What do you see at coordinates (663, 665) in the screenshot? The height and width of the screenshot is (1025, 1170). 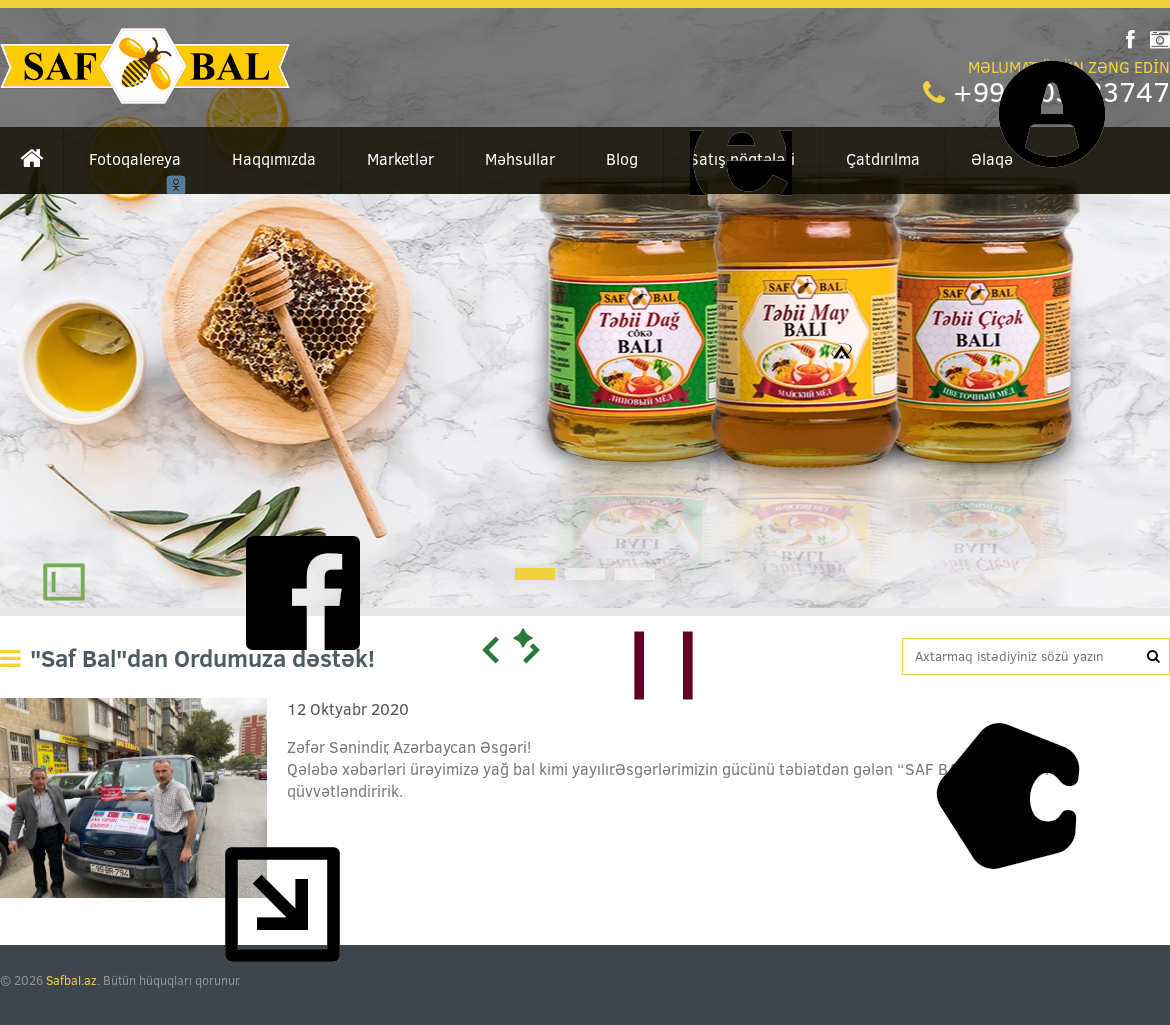 I see `pause media playback` at bounding box center [663, 665].